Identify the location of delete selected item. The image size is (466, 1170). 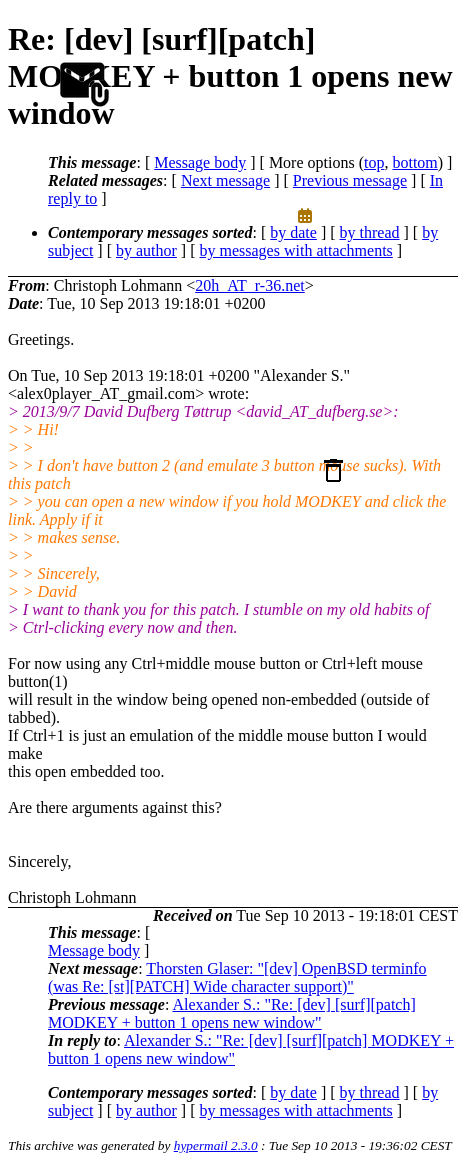
(333, 470).